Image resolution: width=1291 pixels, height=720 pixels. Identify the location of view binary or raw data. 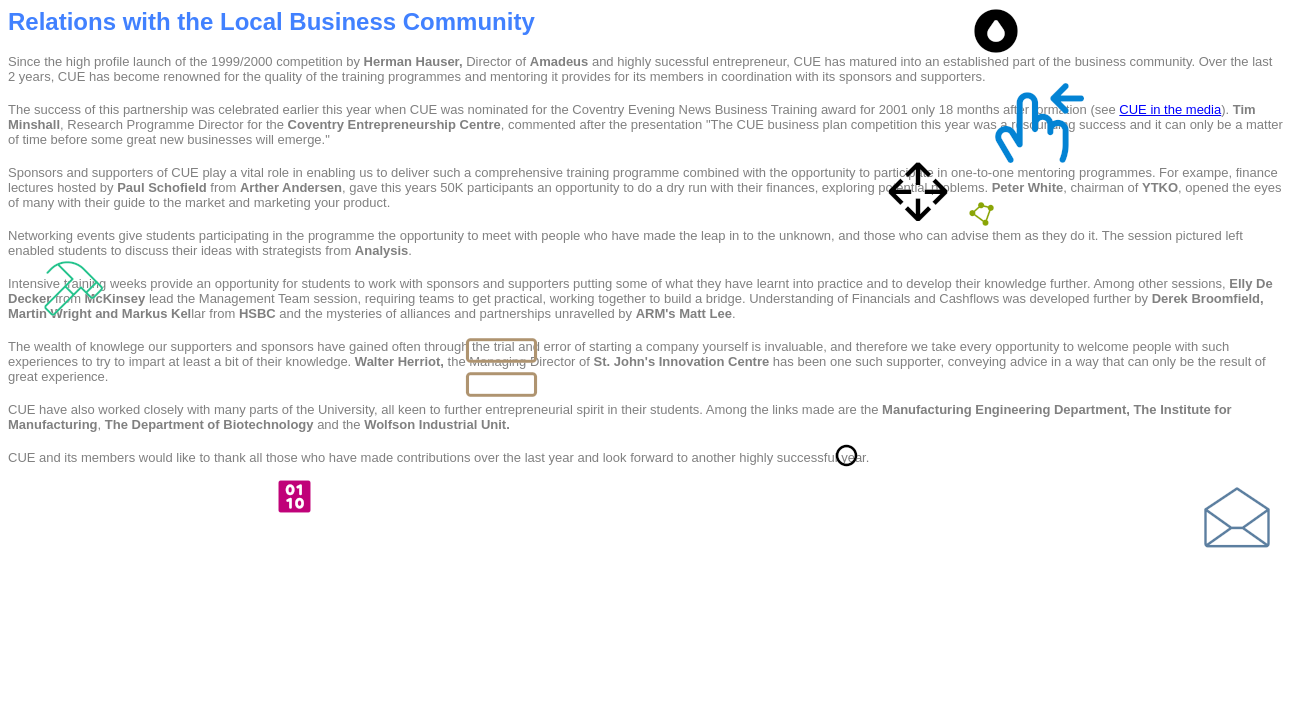
(294, 496).